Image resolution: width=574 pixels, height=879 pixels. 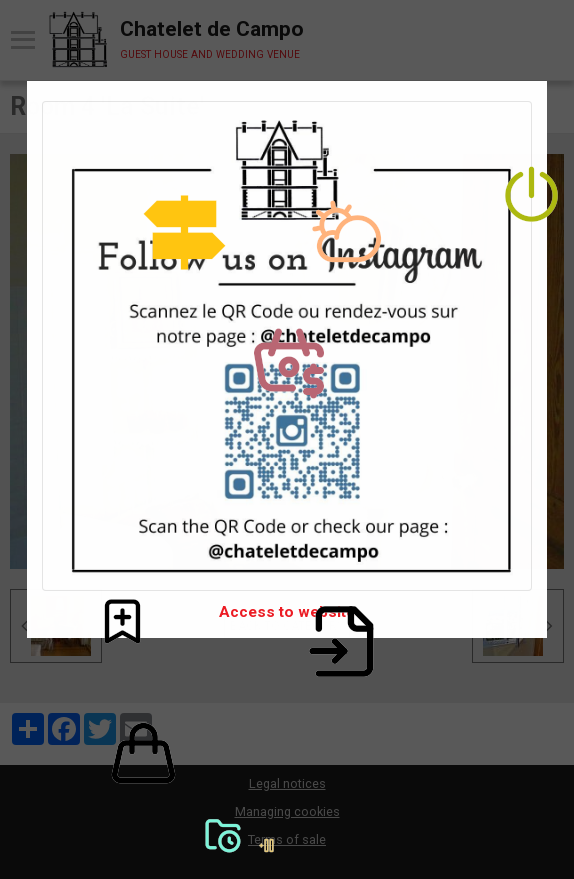 I want to click on import a file into the application, so click(x=344, y=641).